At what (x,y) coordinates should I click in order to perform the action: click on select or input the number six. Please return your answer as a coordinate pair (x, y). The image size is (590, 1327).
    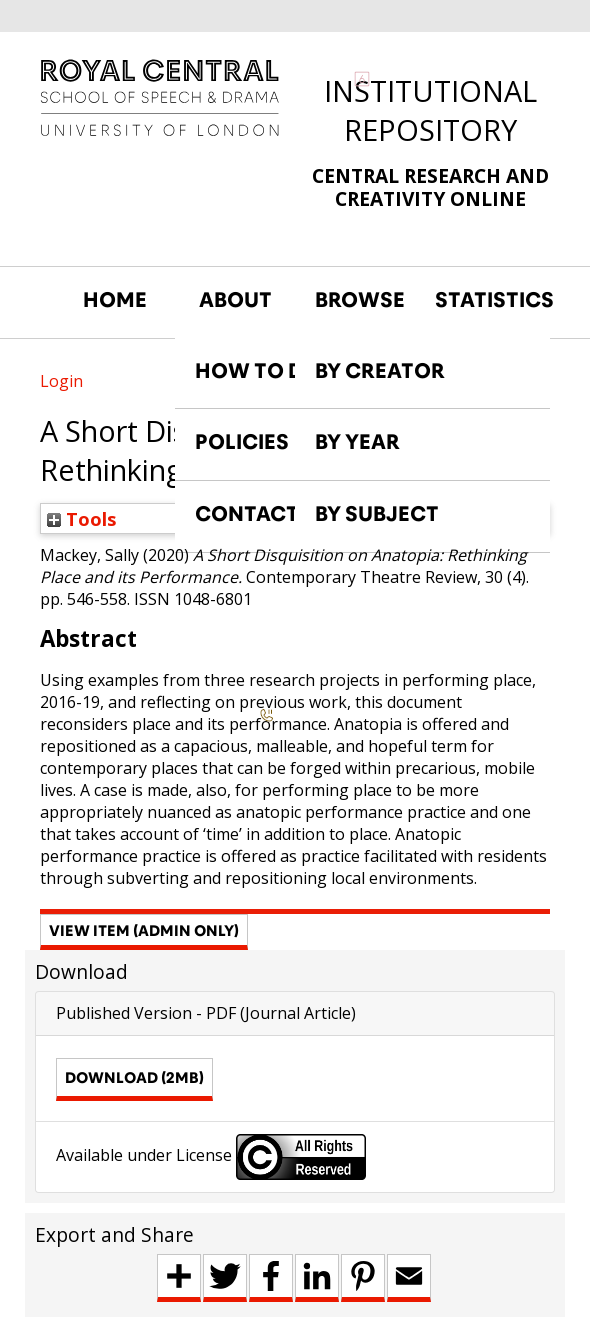
    Looking at the image, I should click on (362, 79).